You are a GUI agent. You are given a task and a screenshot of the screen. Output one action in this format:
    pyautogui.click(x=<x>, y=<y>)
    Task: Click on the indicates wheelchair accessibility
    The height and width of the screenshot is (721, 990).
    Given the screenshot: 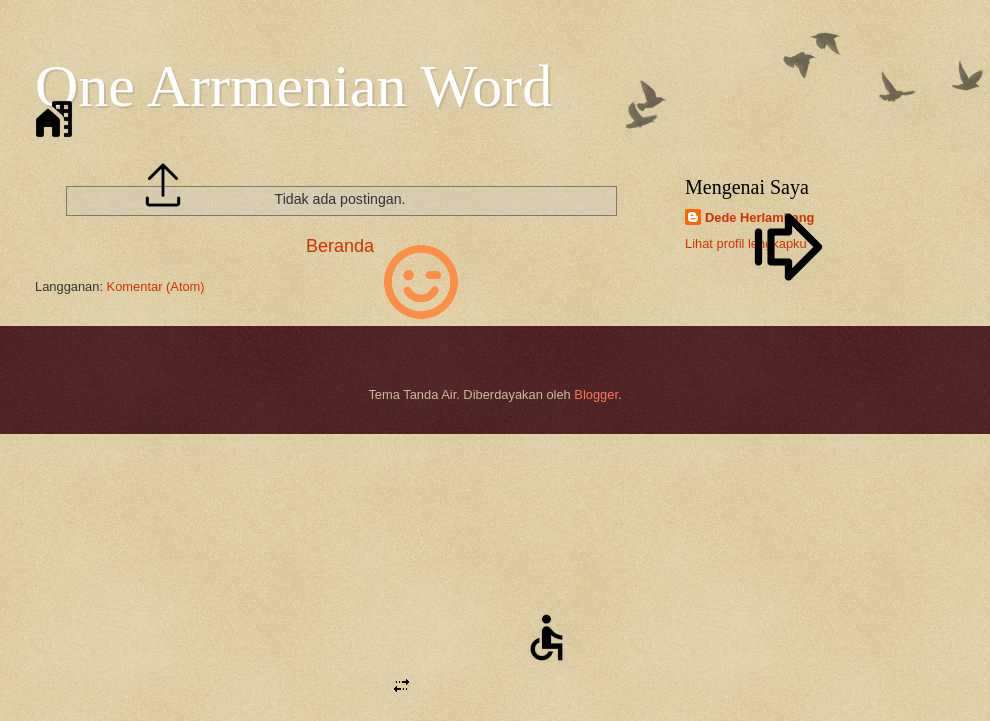 What is the action you would take?
    pyautogui.click(x=546, y=637)
    